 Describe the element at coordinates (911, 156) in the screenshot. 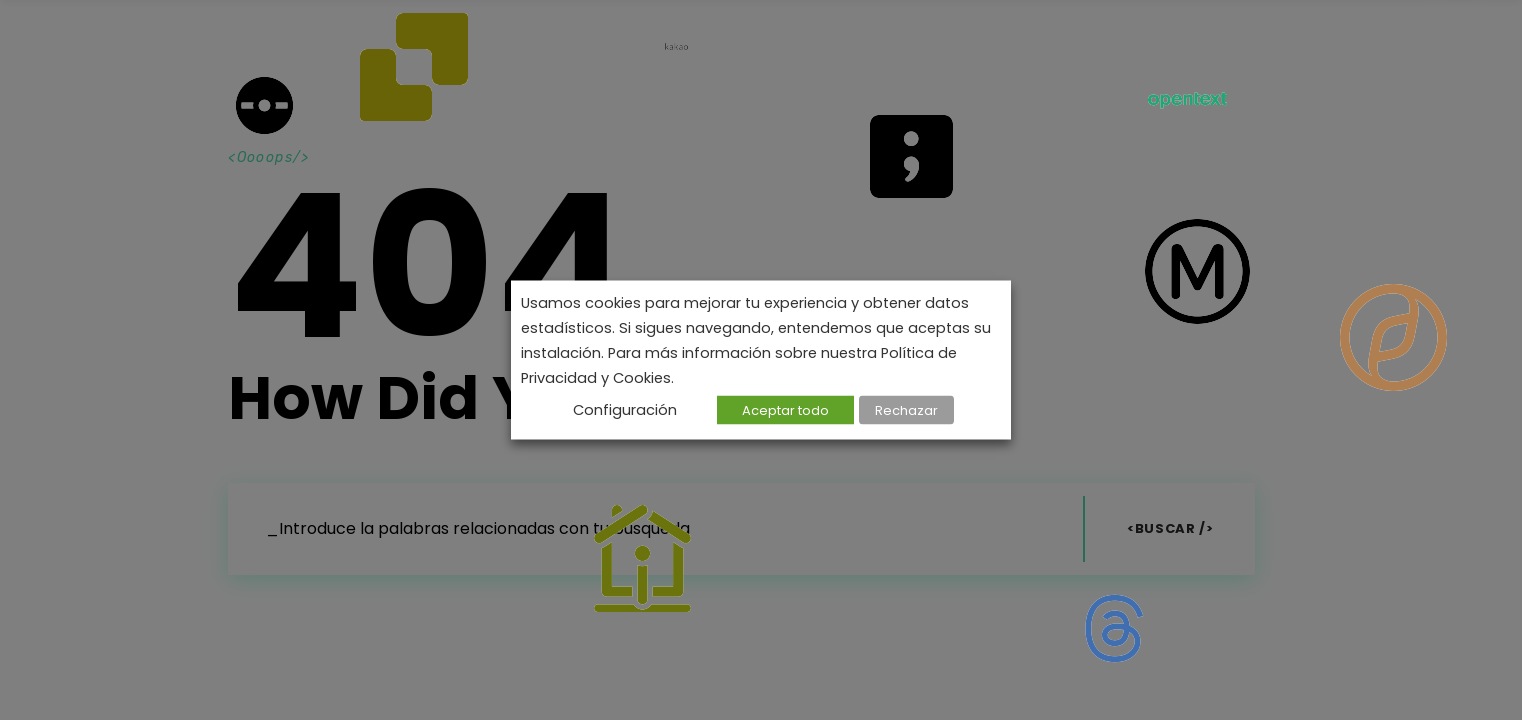

I see `open tldraw whiteboard application` at that location.